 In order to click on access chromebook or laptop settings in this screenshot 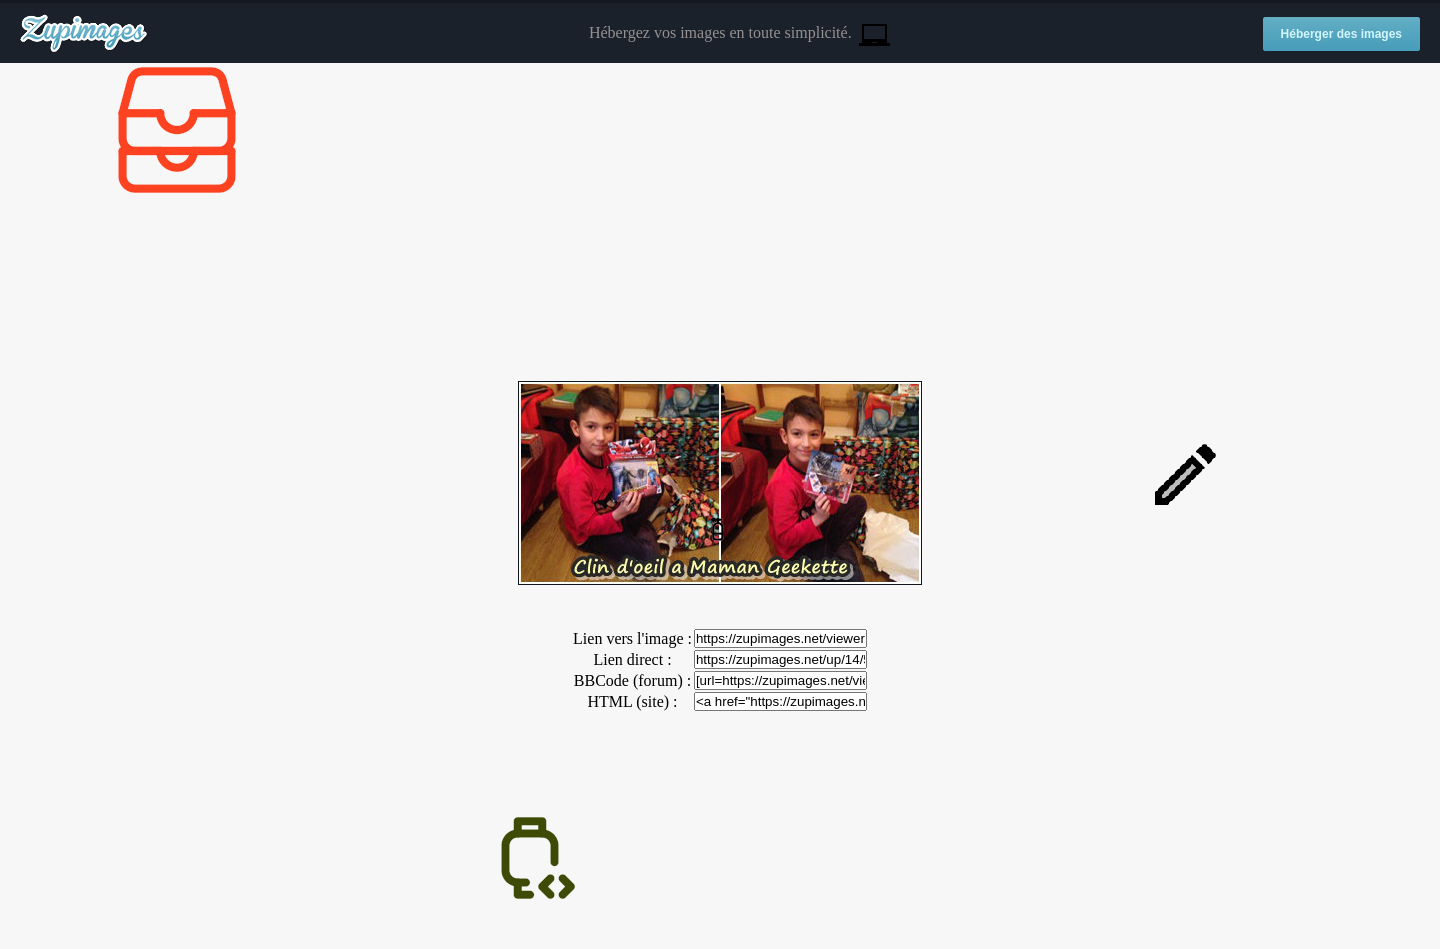, I will do `click(874, 35)`.